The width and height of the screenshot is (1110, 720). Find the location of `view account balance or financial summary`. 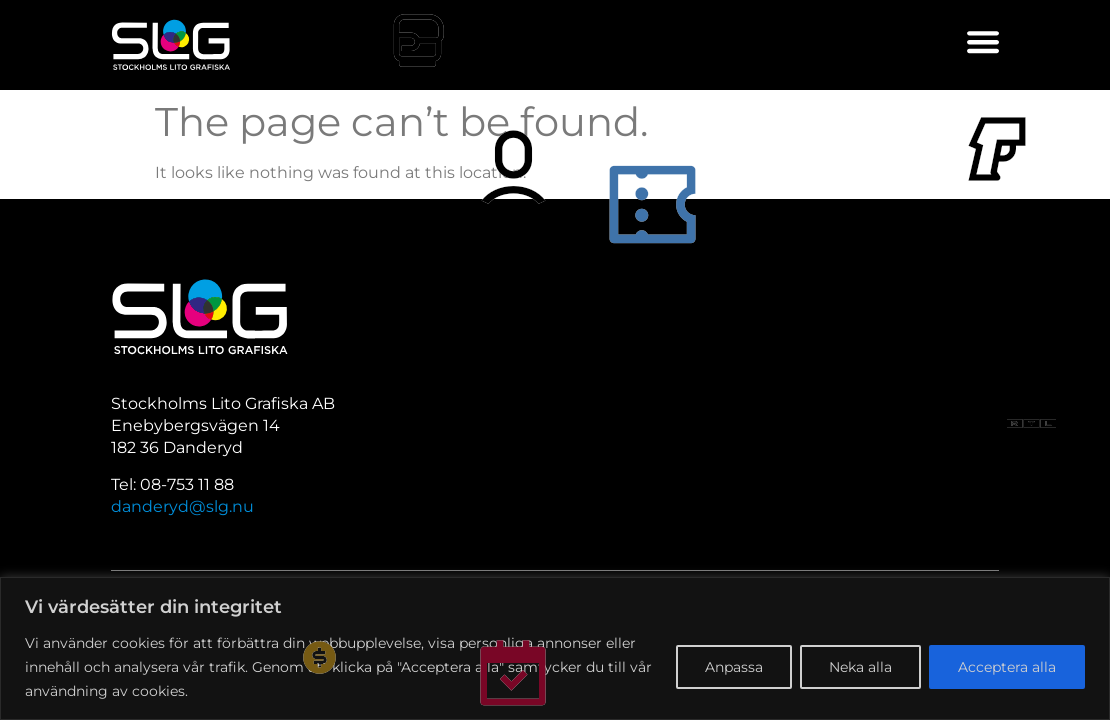

view account balance or financial summary is located at coordinates (319, 657).